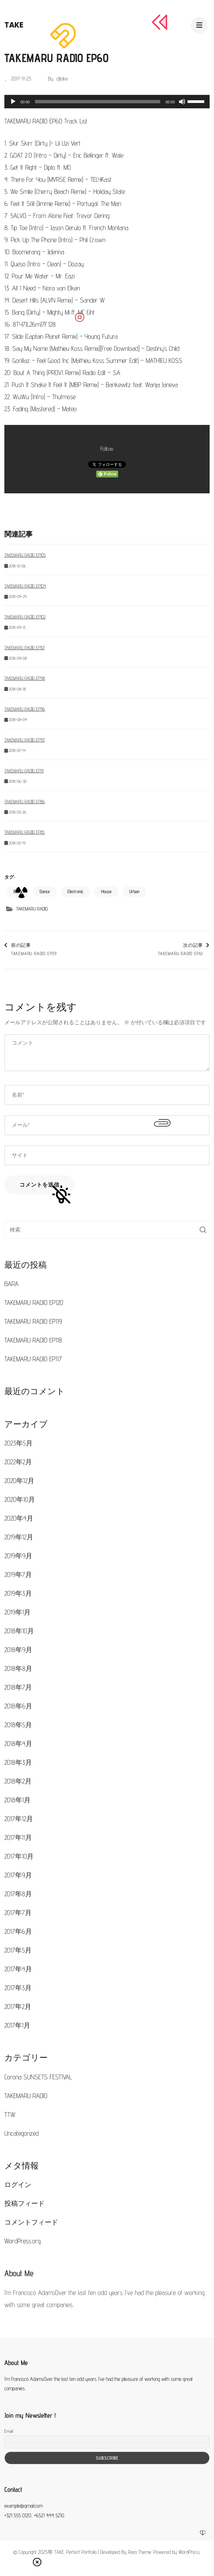 This screenshot has width=214, height=2576. What do you see at coordinates (160, 22) in the screenshot?
I see `go back to the beginning` at bounding box center [160, 22].